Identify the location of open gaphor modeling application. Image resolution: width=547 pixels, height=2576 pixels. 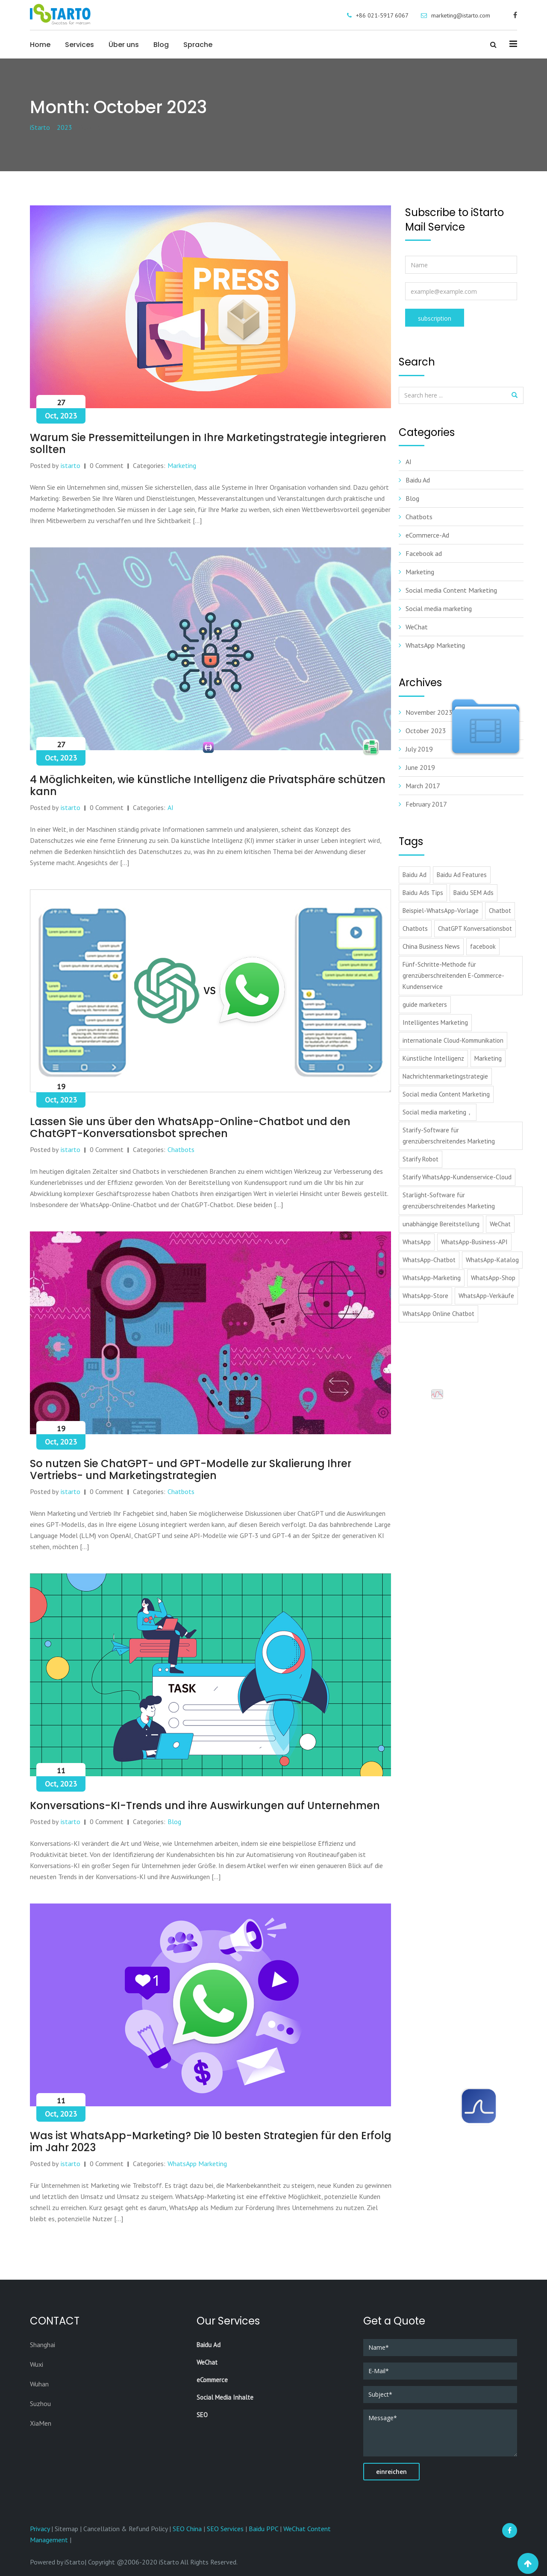
(371, 747).